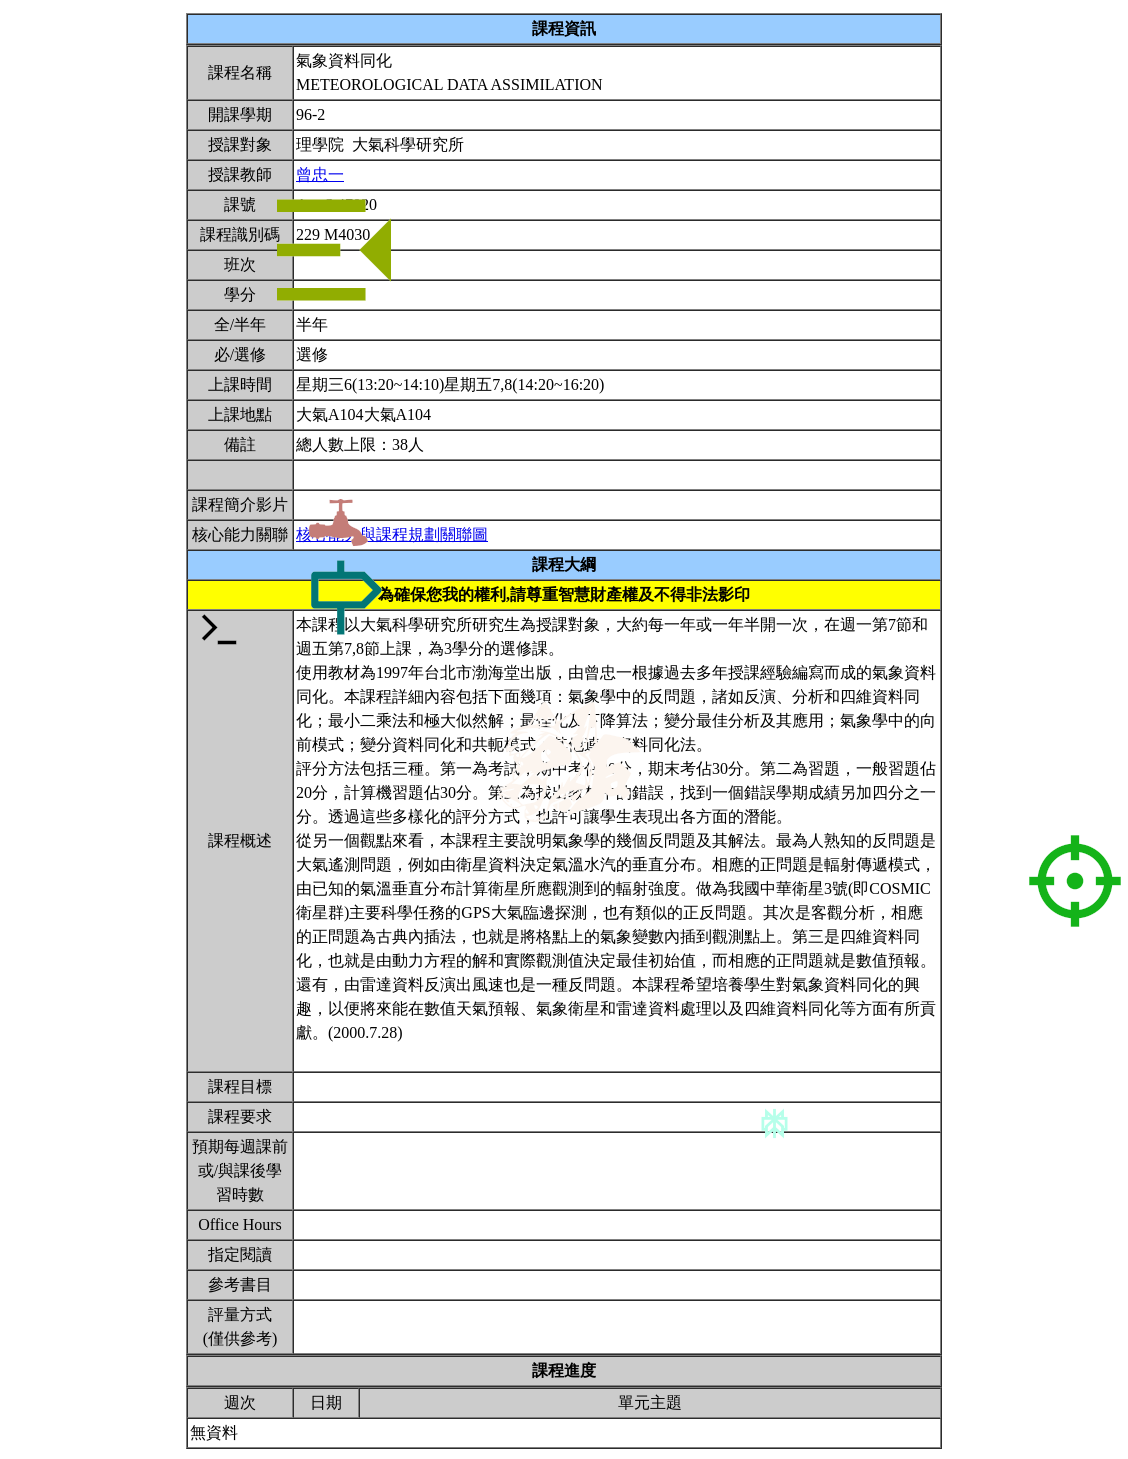 The width and height of the screenshot is (1128, 1459). What do you see at coordinates (344, 597) in the screenshot?
I see `get directions or navigate to a destination` at bounding box center [344, 597].